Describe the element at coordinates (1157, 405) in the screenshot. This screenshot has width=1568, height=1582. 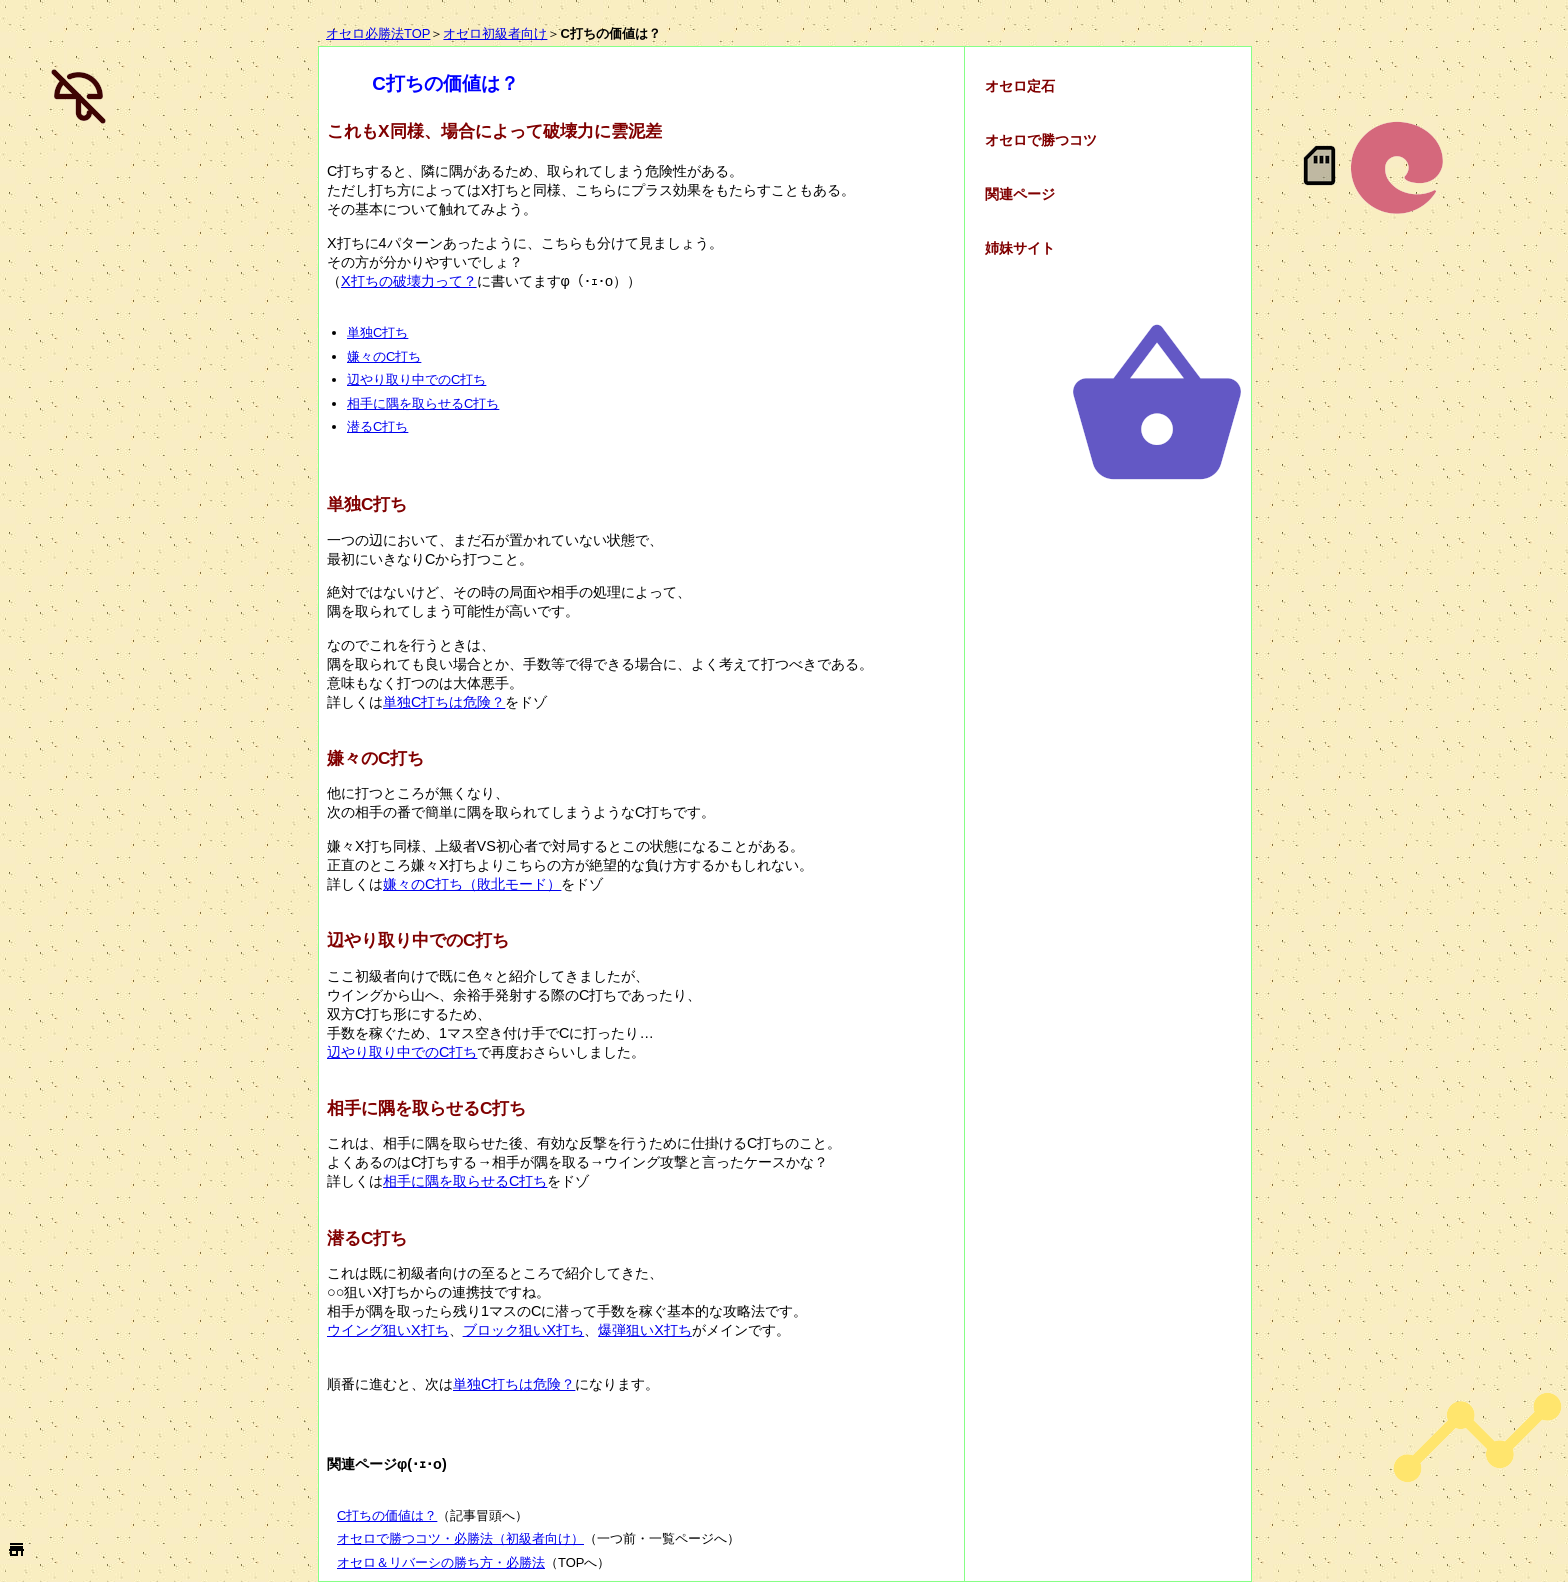
I see `view your shopping basket` at that location.